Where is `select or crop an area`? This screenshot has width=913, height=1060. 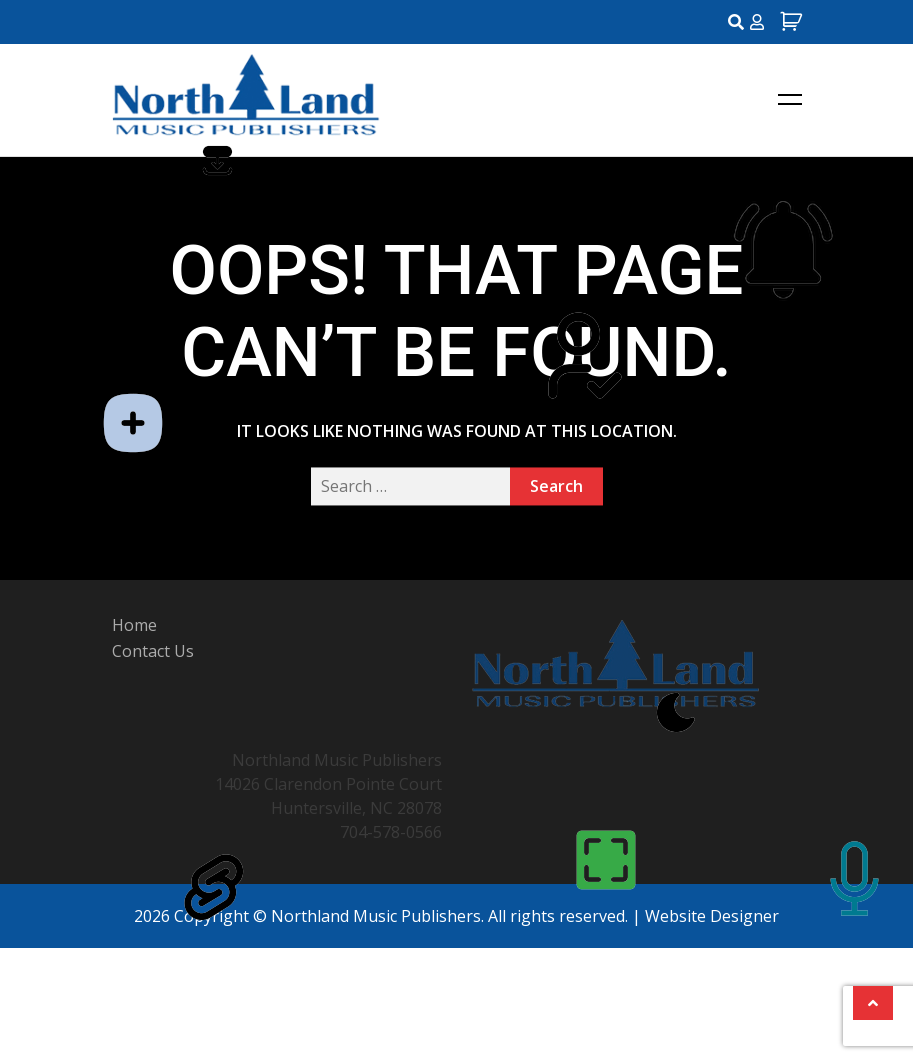
select or crop an area is located at coordinates (606, 860).